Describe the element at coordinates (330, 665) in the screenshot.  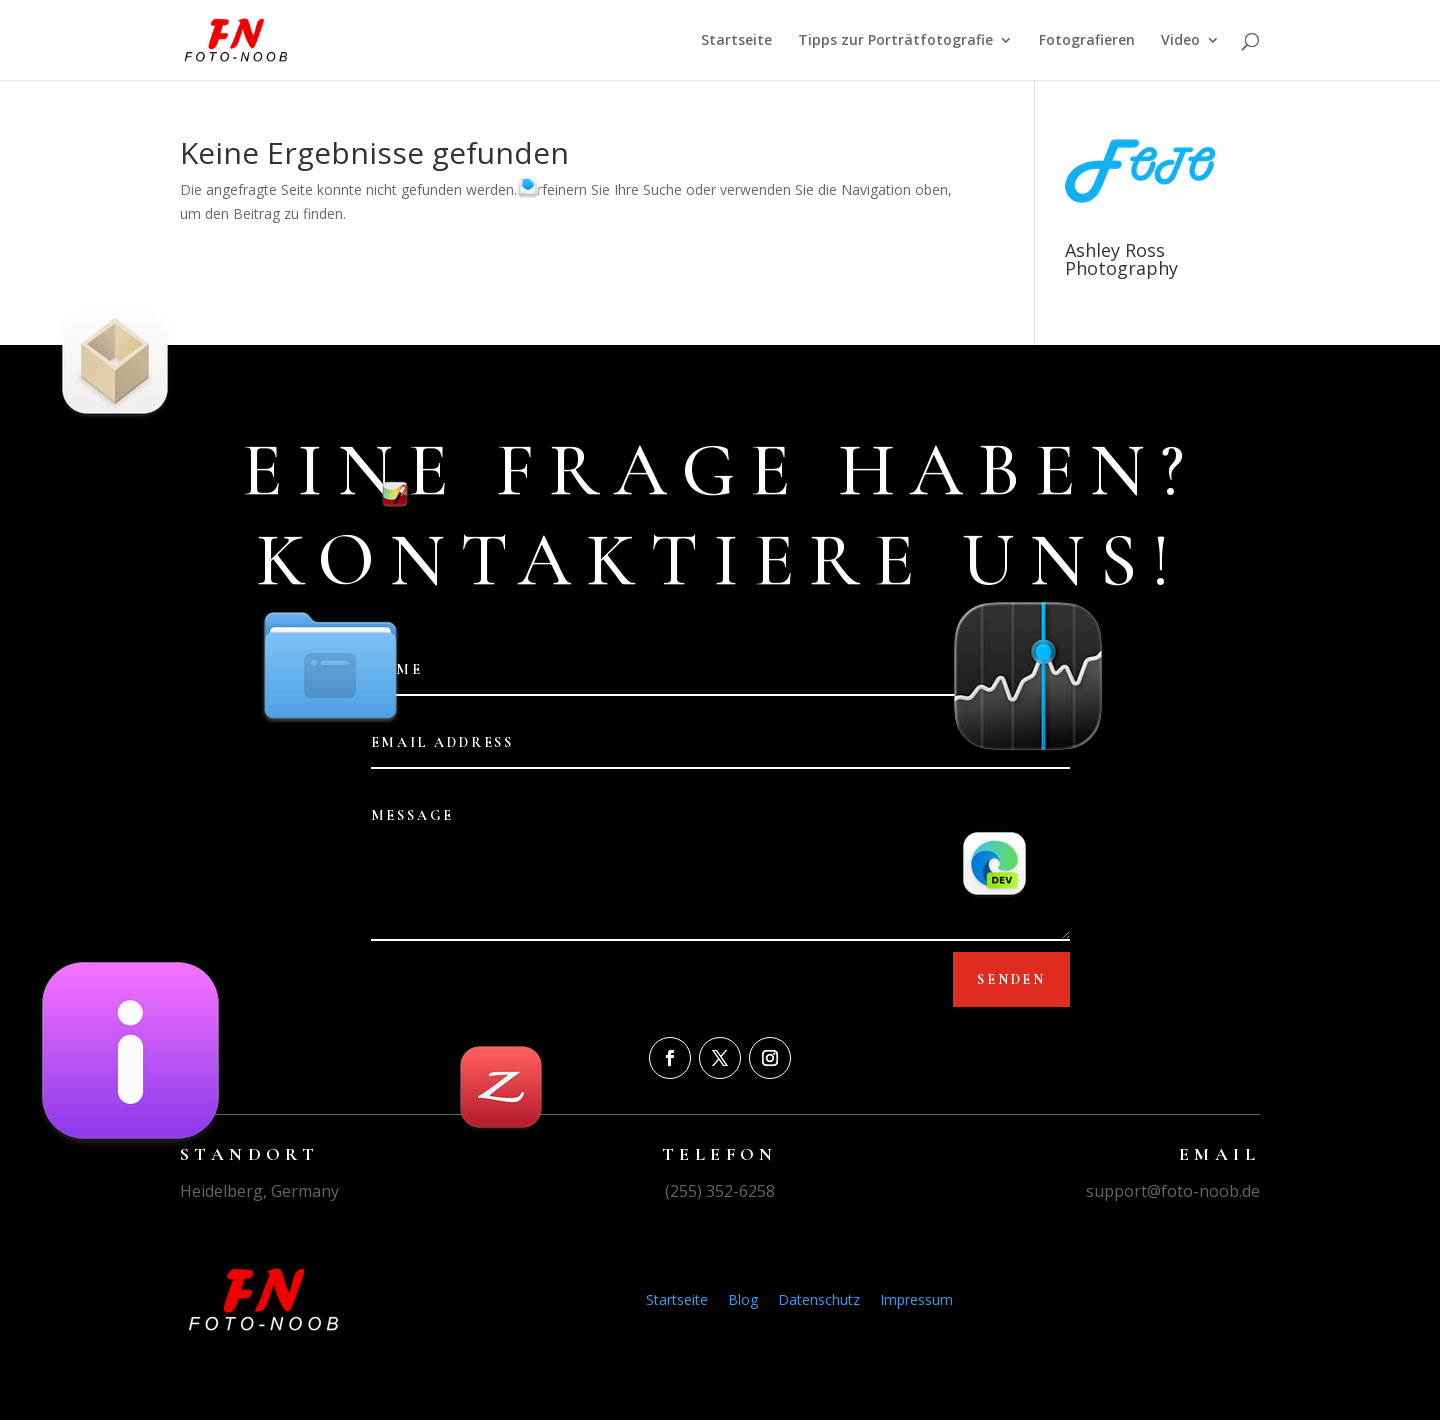
I see `open web design projects folder` at that location.